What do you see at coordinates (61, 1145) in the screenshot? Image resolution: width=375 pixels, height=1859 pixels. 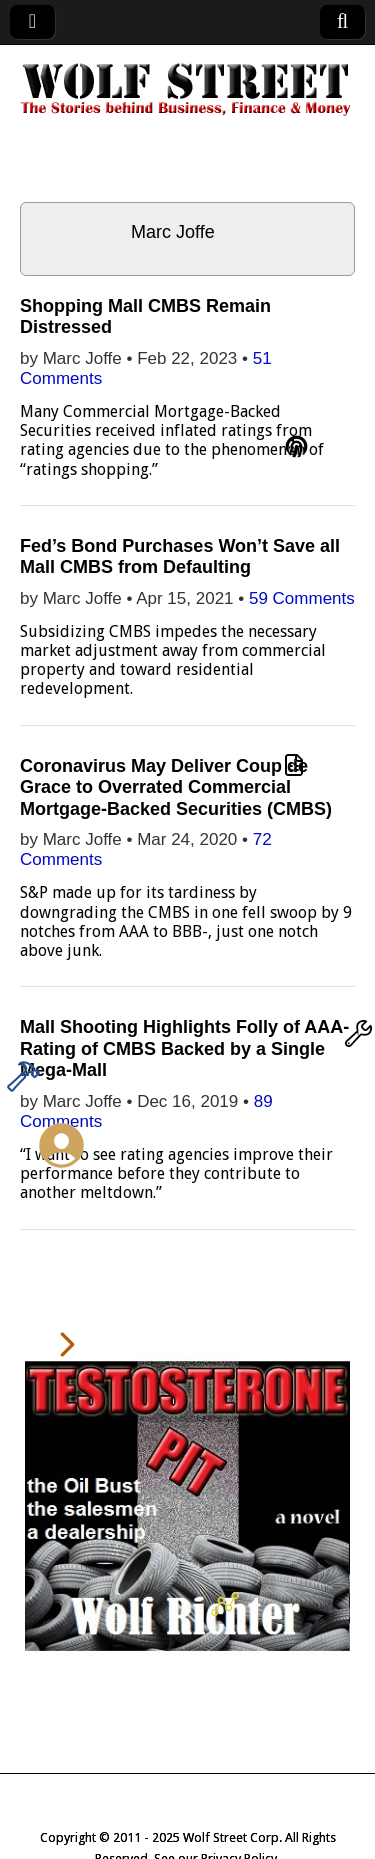 I see `access your profile or account settings` at bounding box center [61, 1145].